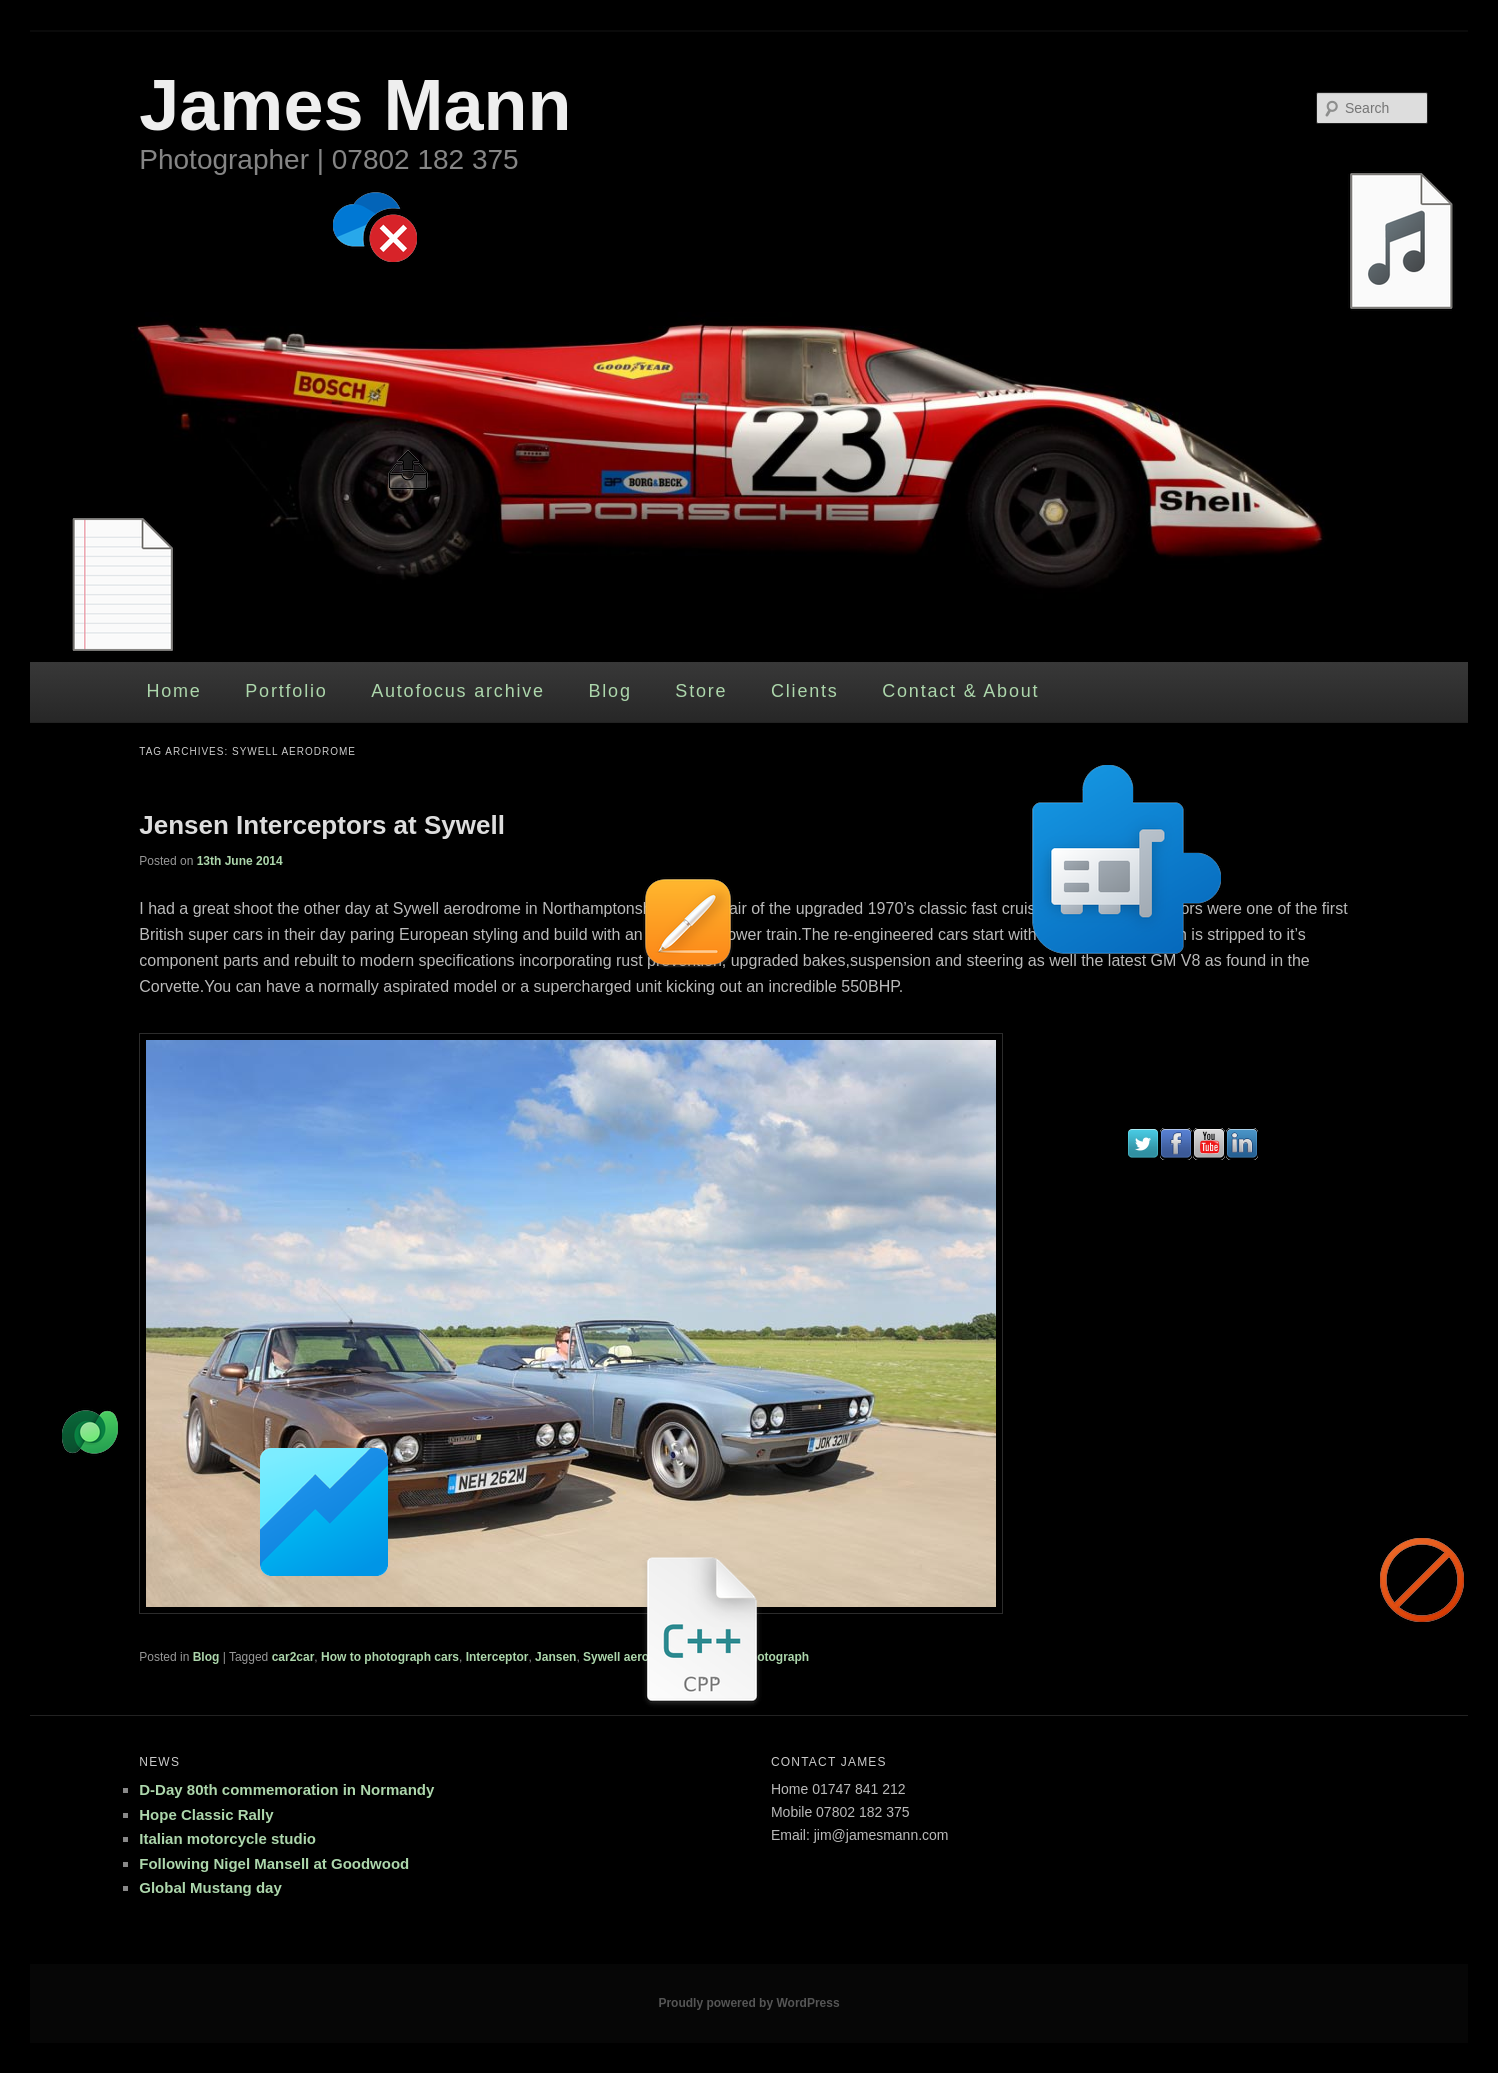 The width and height of the screenshot is (1498, 2073). What do you see at coordinates (90, 1432) in the screenshot?
I see `open Microsoft Dataverse app` at bounding box center [90, 1432].